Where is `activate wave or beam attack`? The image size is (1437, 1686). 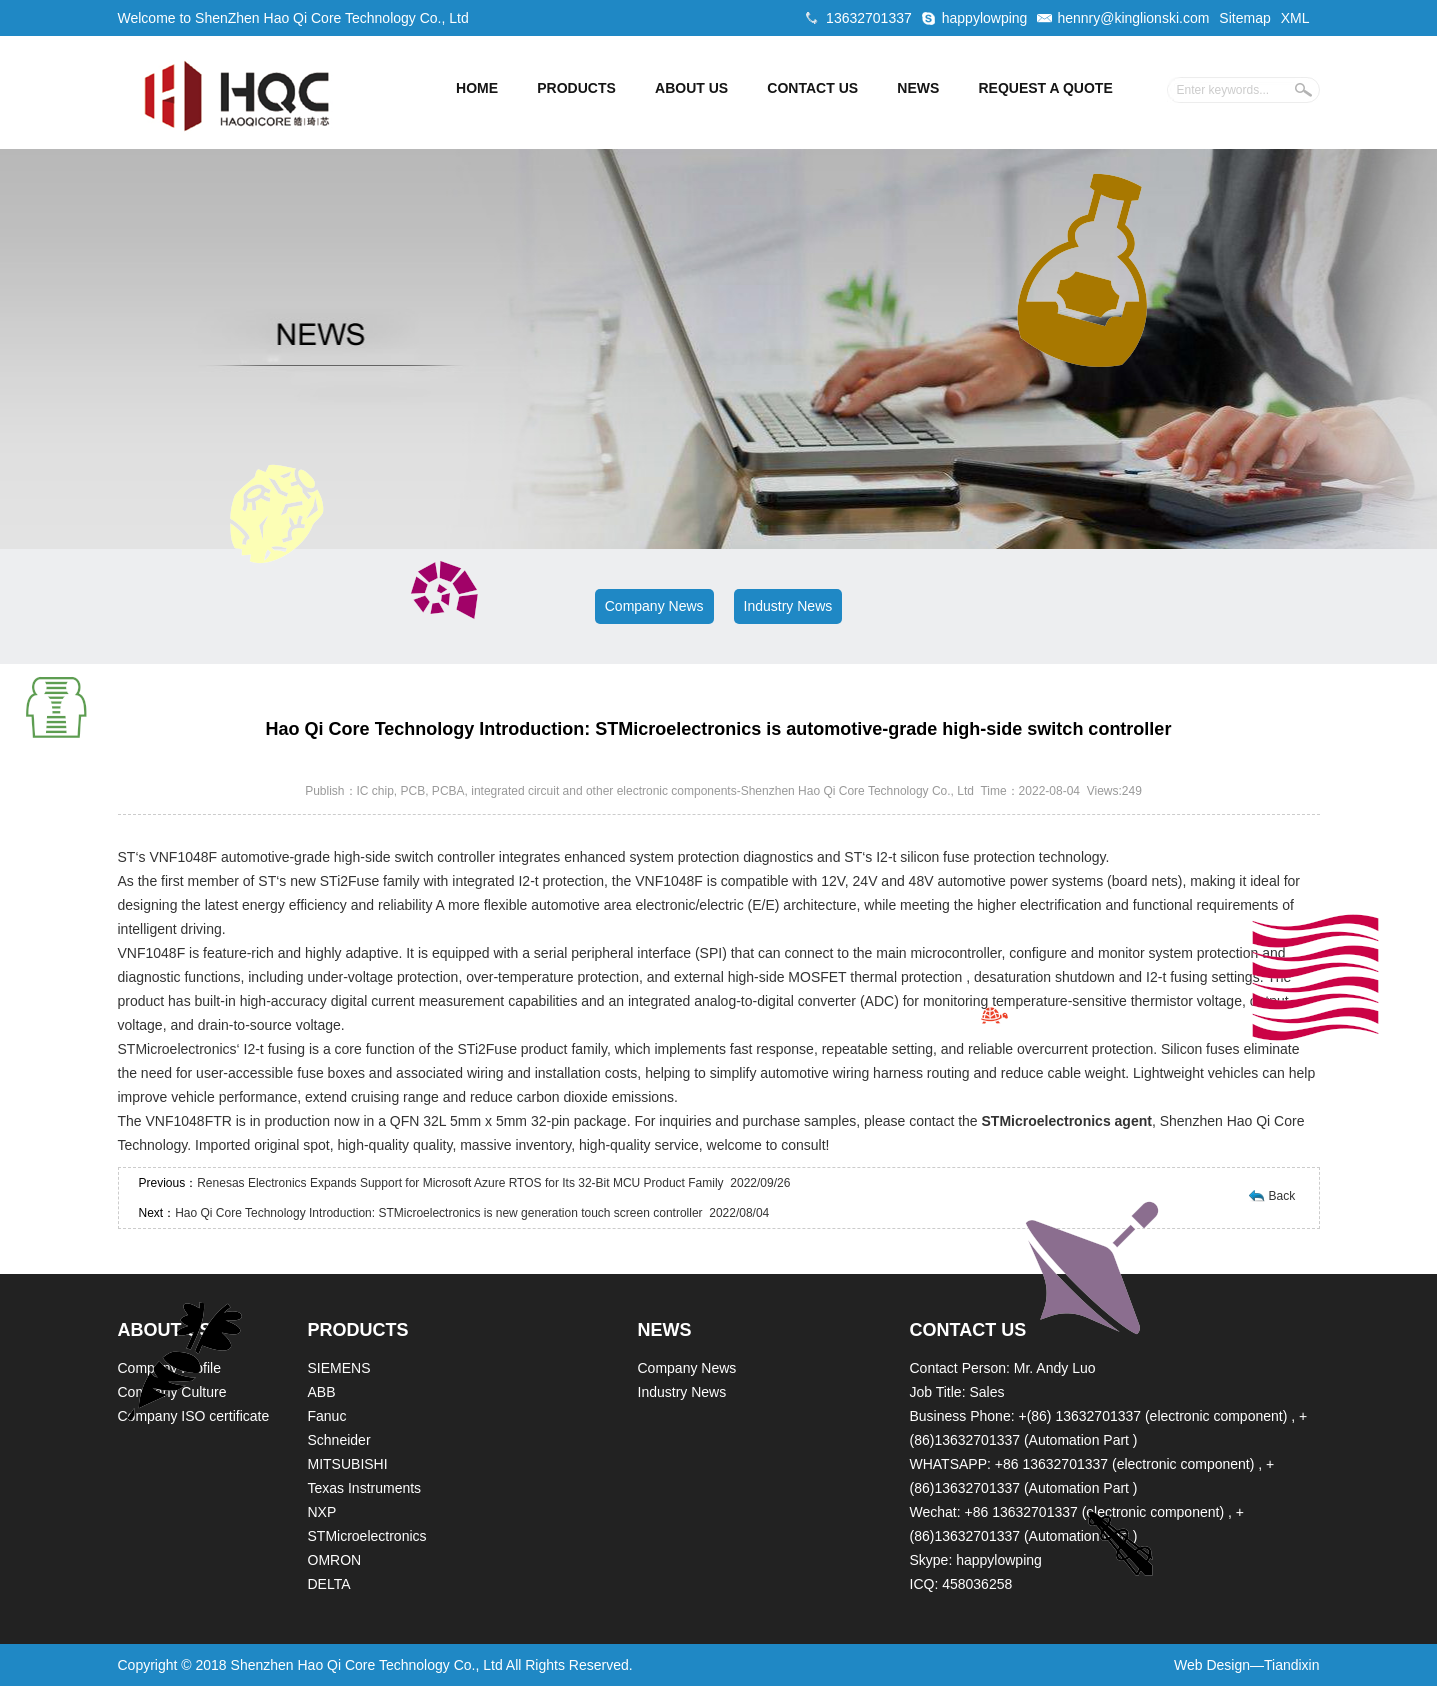 activate wave or beam attack is located at coordinates (1120, 1543).